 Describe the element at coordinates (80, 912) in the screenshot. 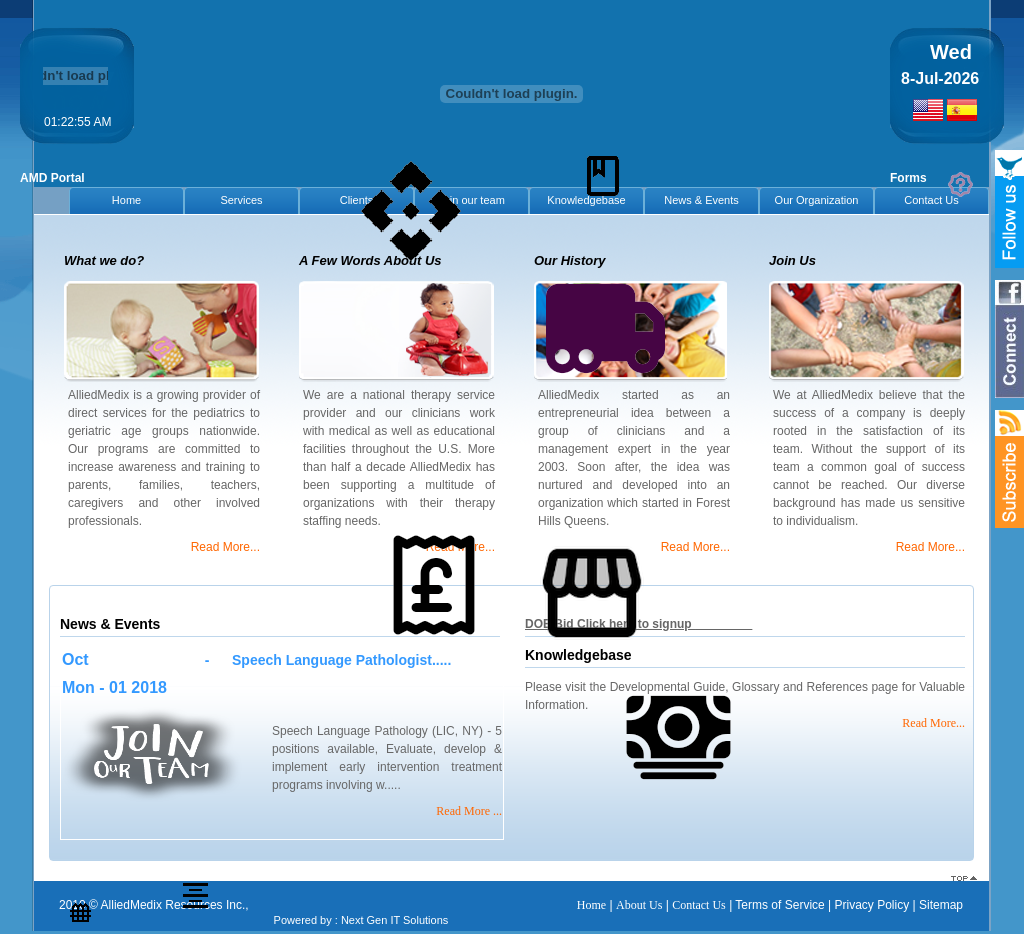

I see `access fence or boundary settings` at that location.